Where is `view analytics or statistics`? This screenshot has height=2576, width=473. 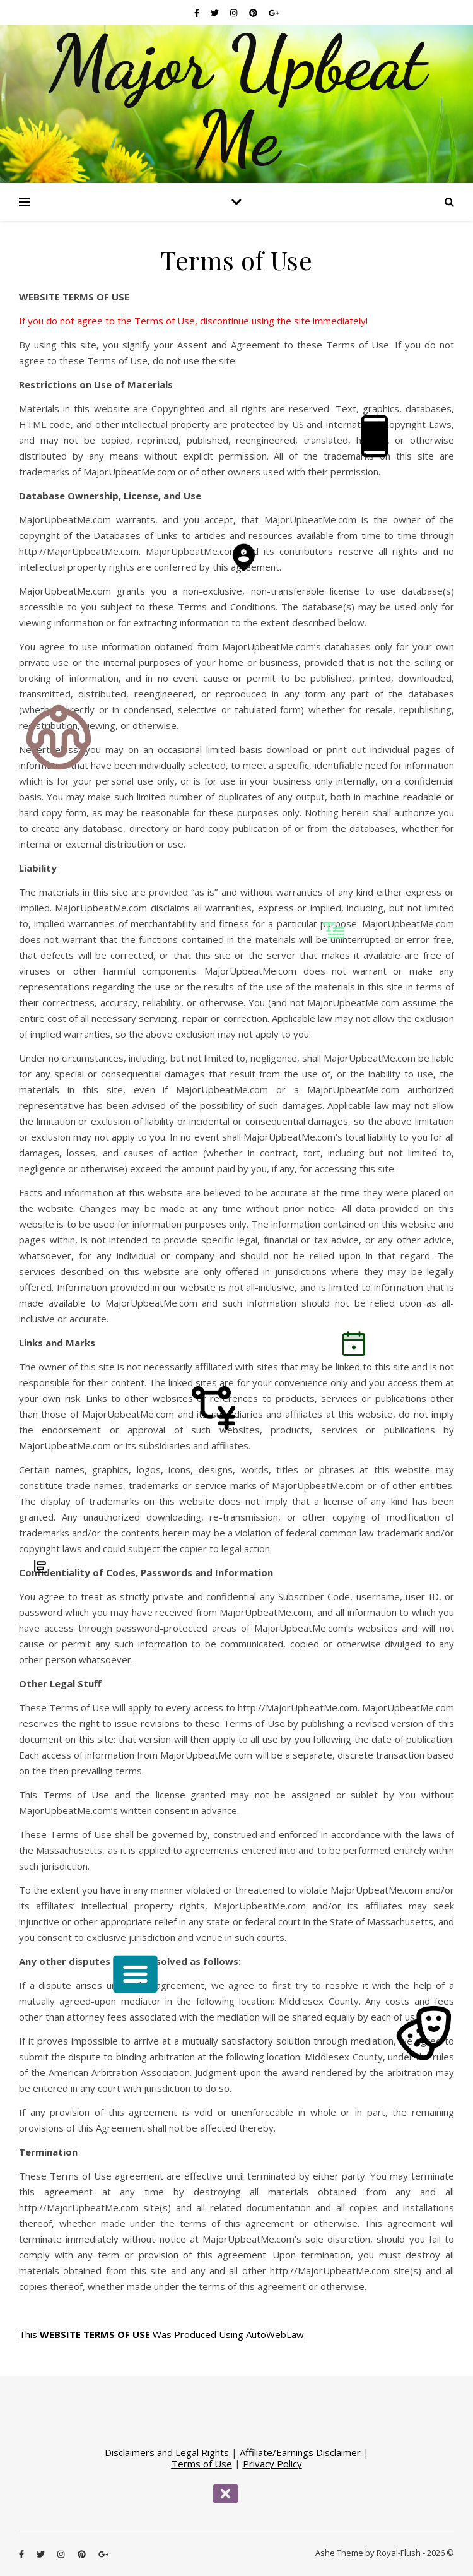 view analytics or statistics is located at coordinates (40, 1566).